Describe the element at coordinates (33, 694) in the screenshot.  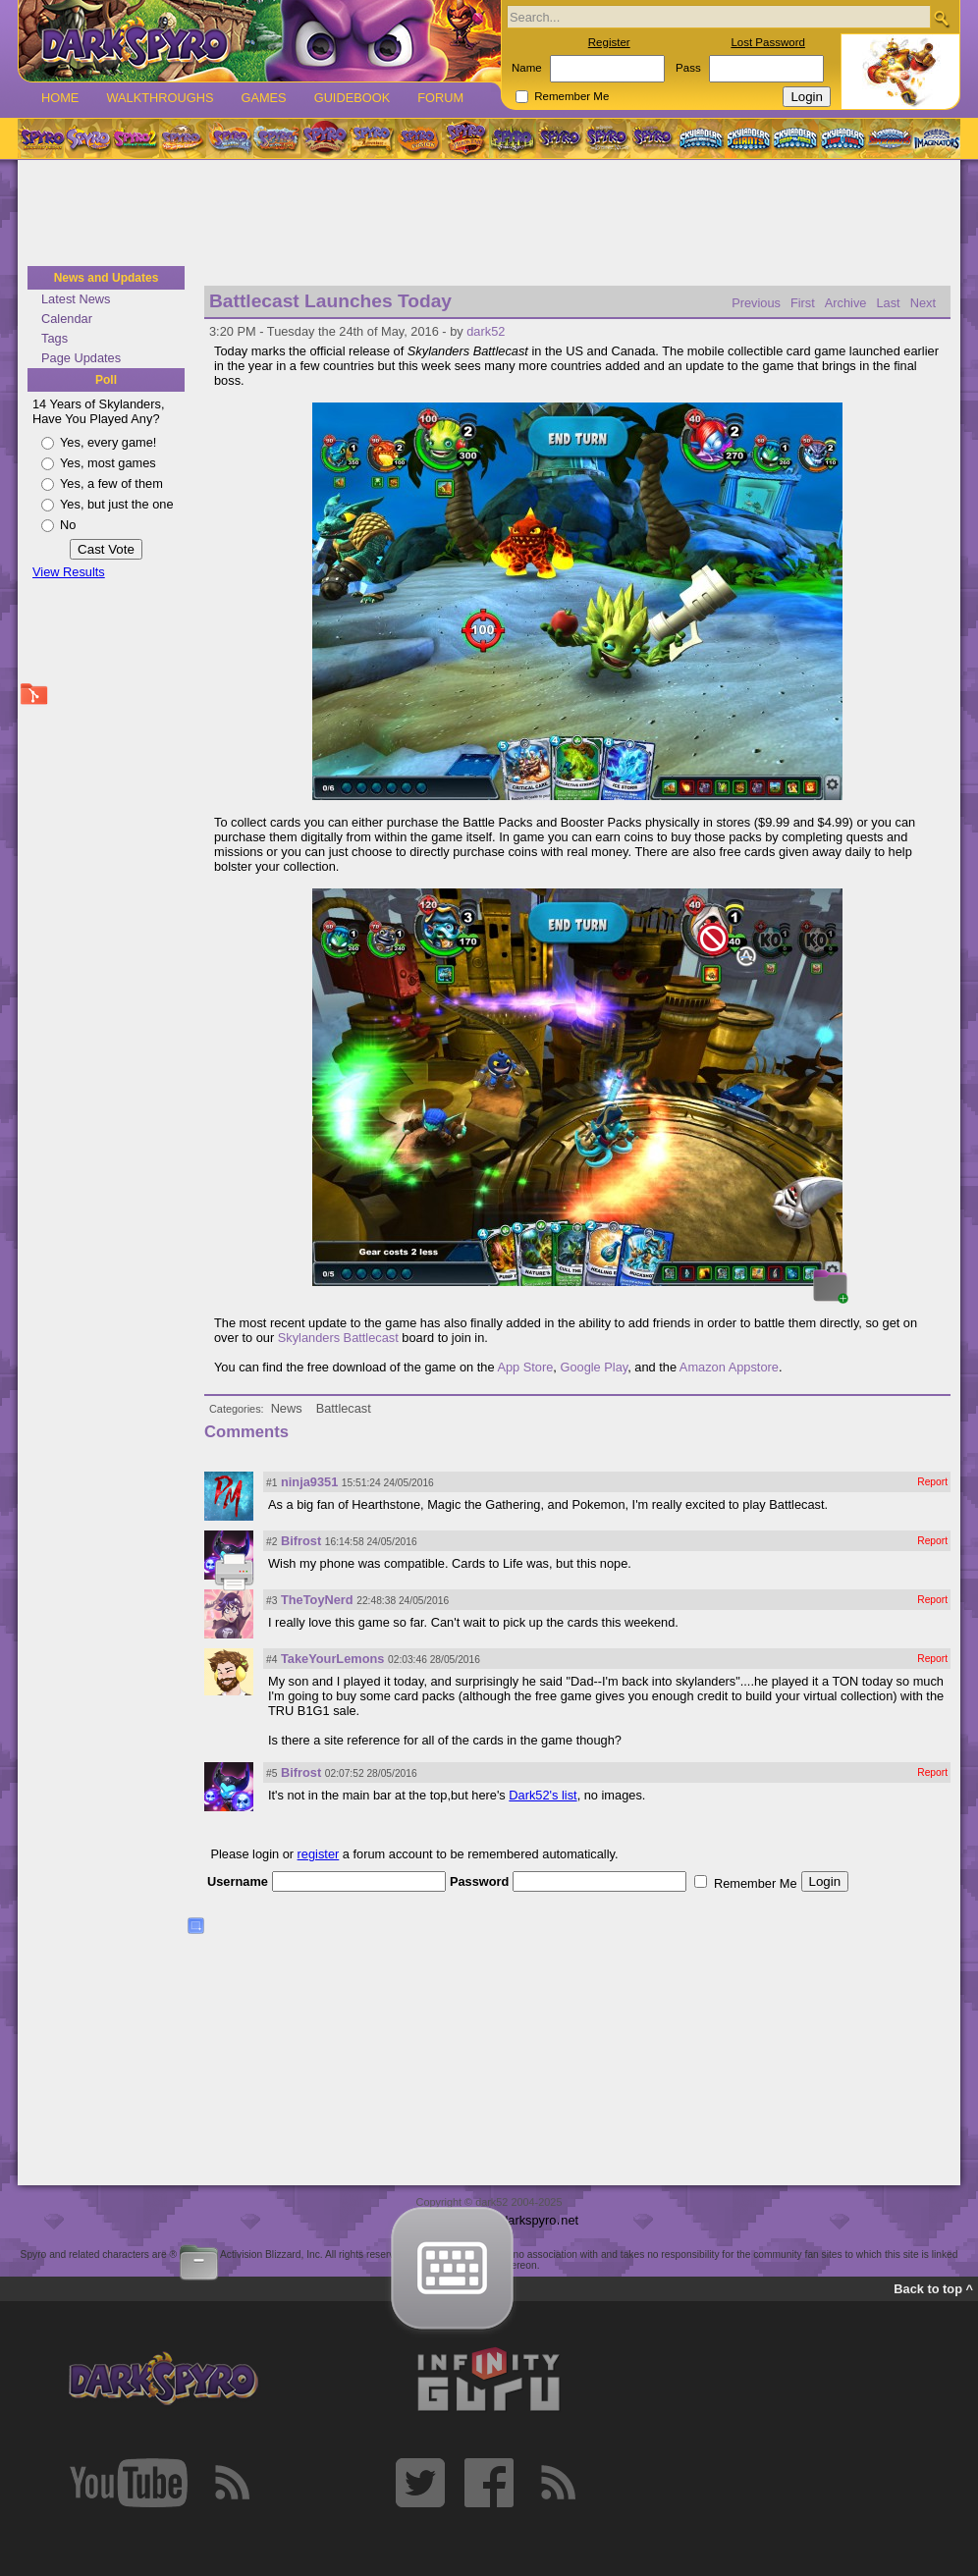
I see `open git repository folder` at that location.